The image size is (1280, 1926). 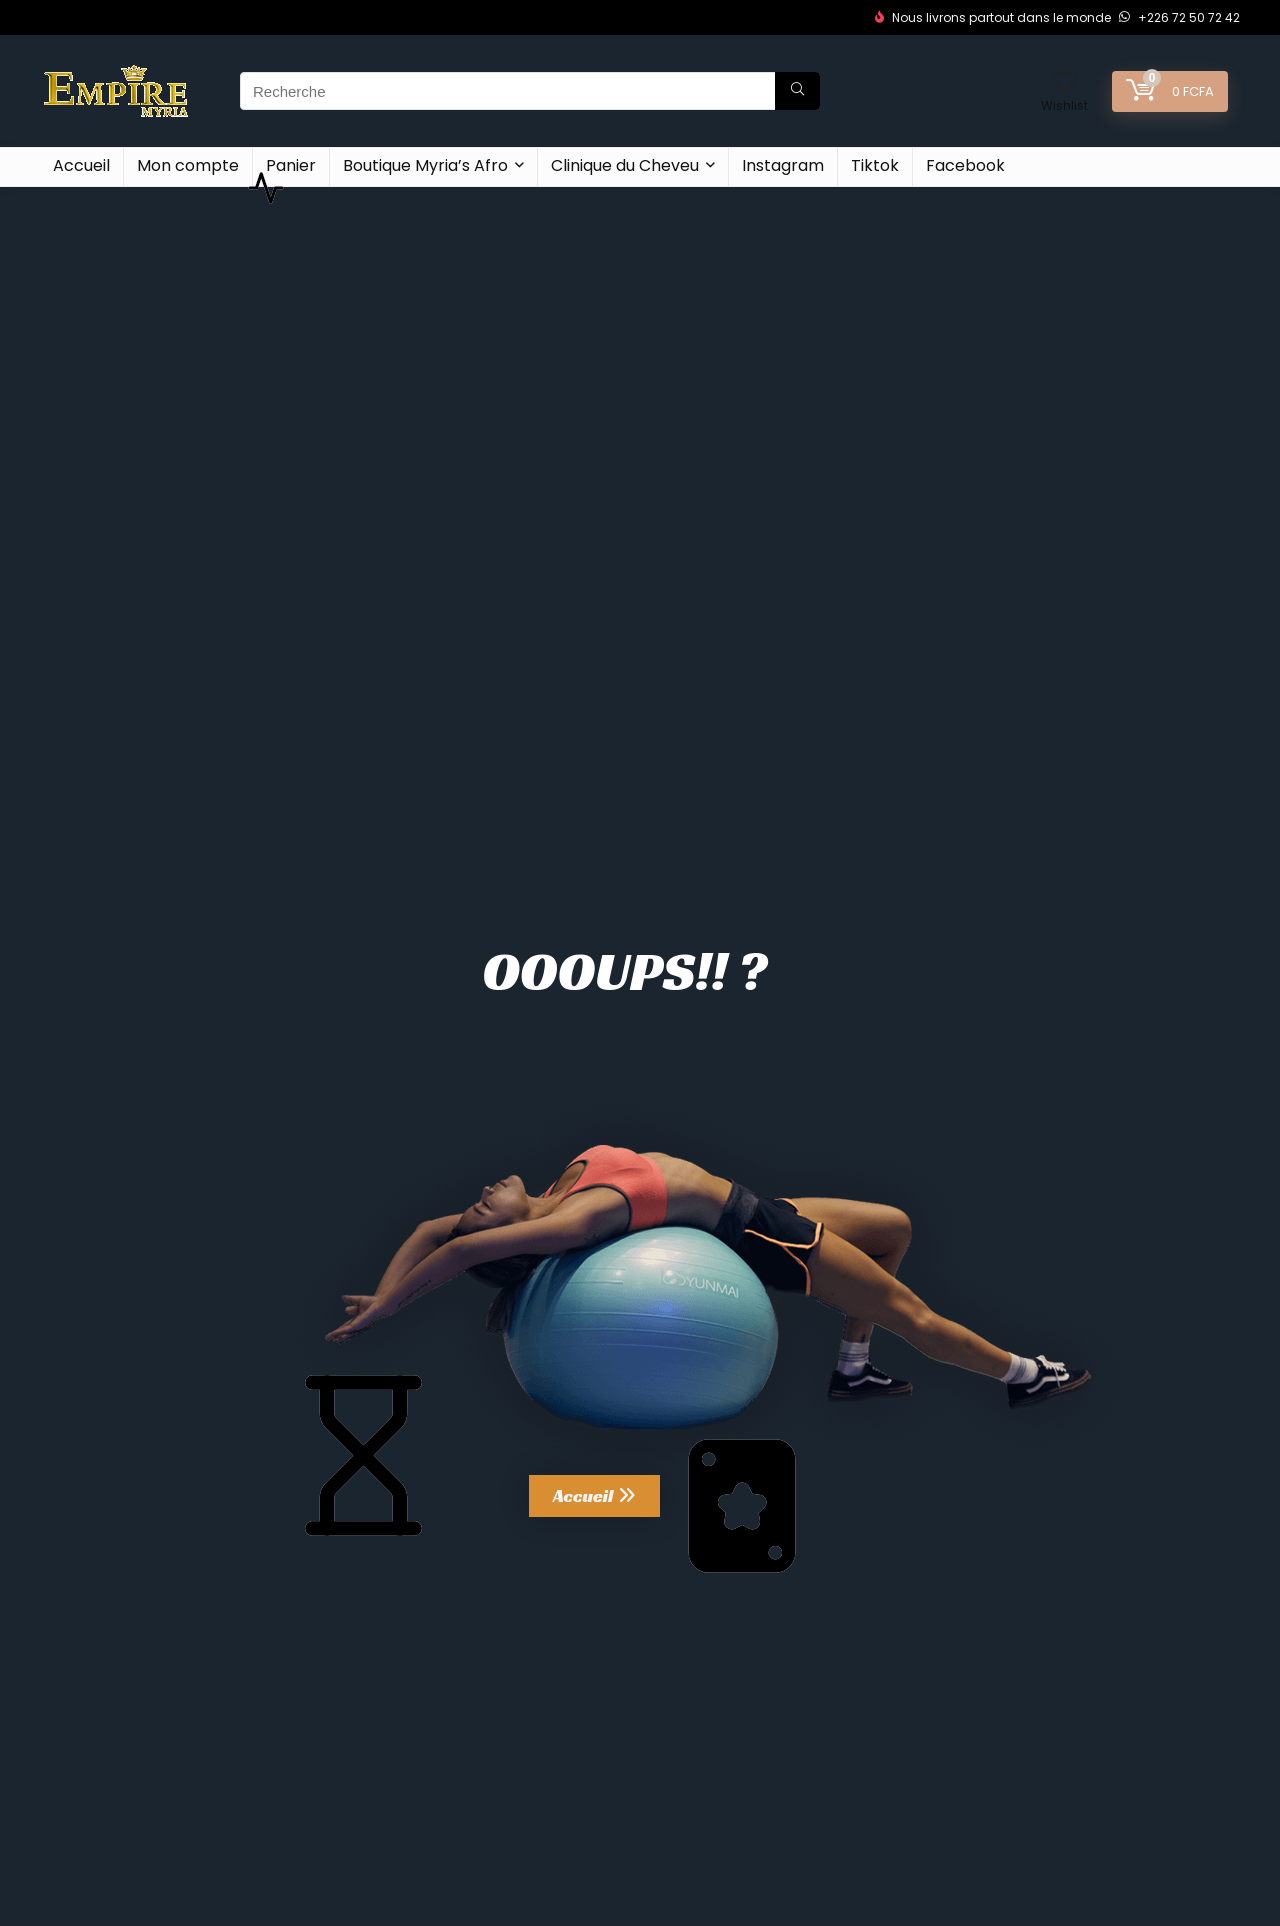 What do you see at coordinates (363, 1455) in the screenshot?
I see `indicates loading or processing in progress` at bounding box center [363, 1455].